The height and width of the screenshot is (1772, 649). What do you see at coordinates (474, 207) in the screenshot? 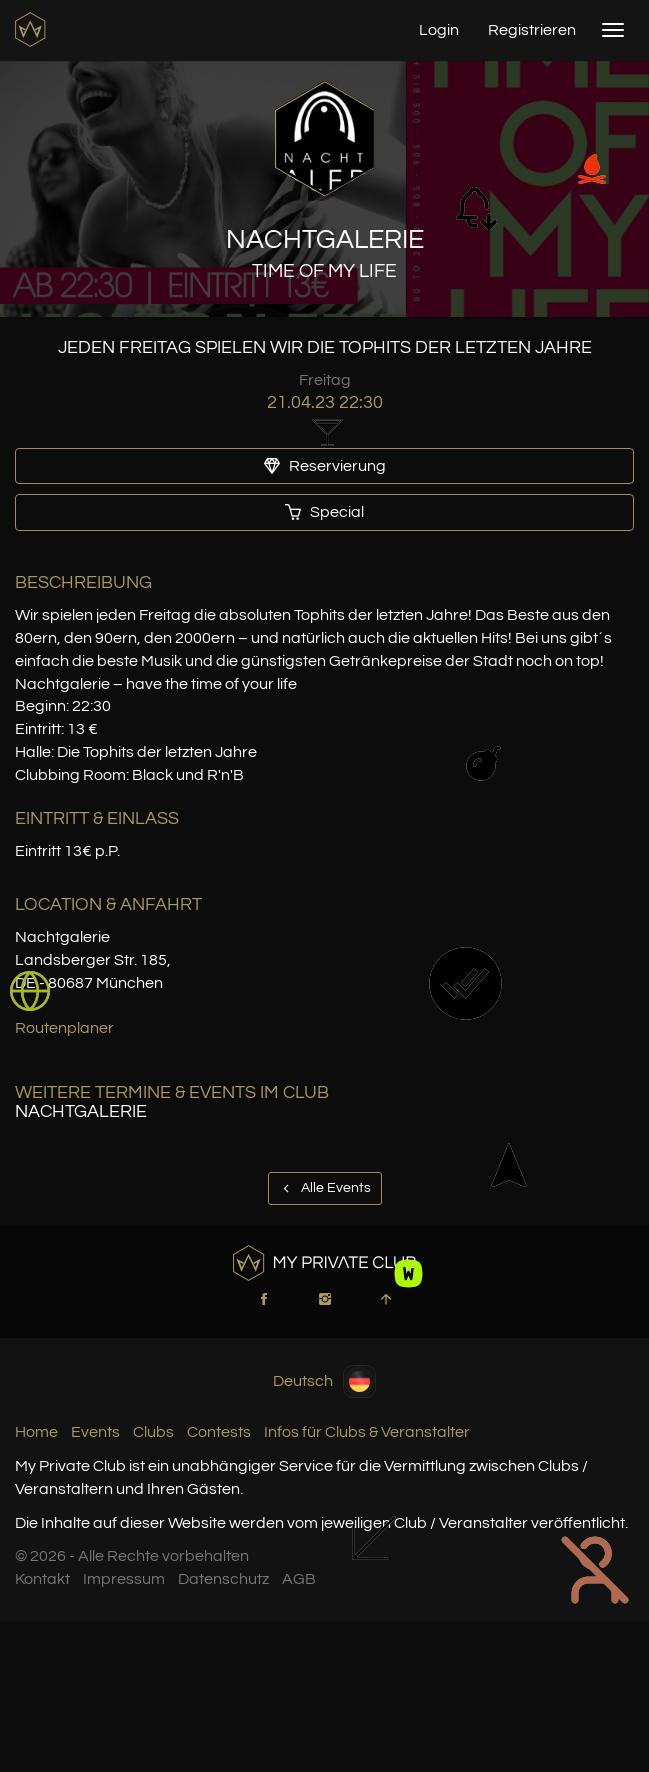
I see `download notifications` at bounding box center [474, 207].